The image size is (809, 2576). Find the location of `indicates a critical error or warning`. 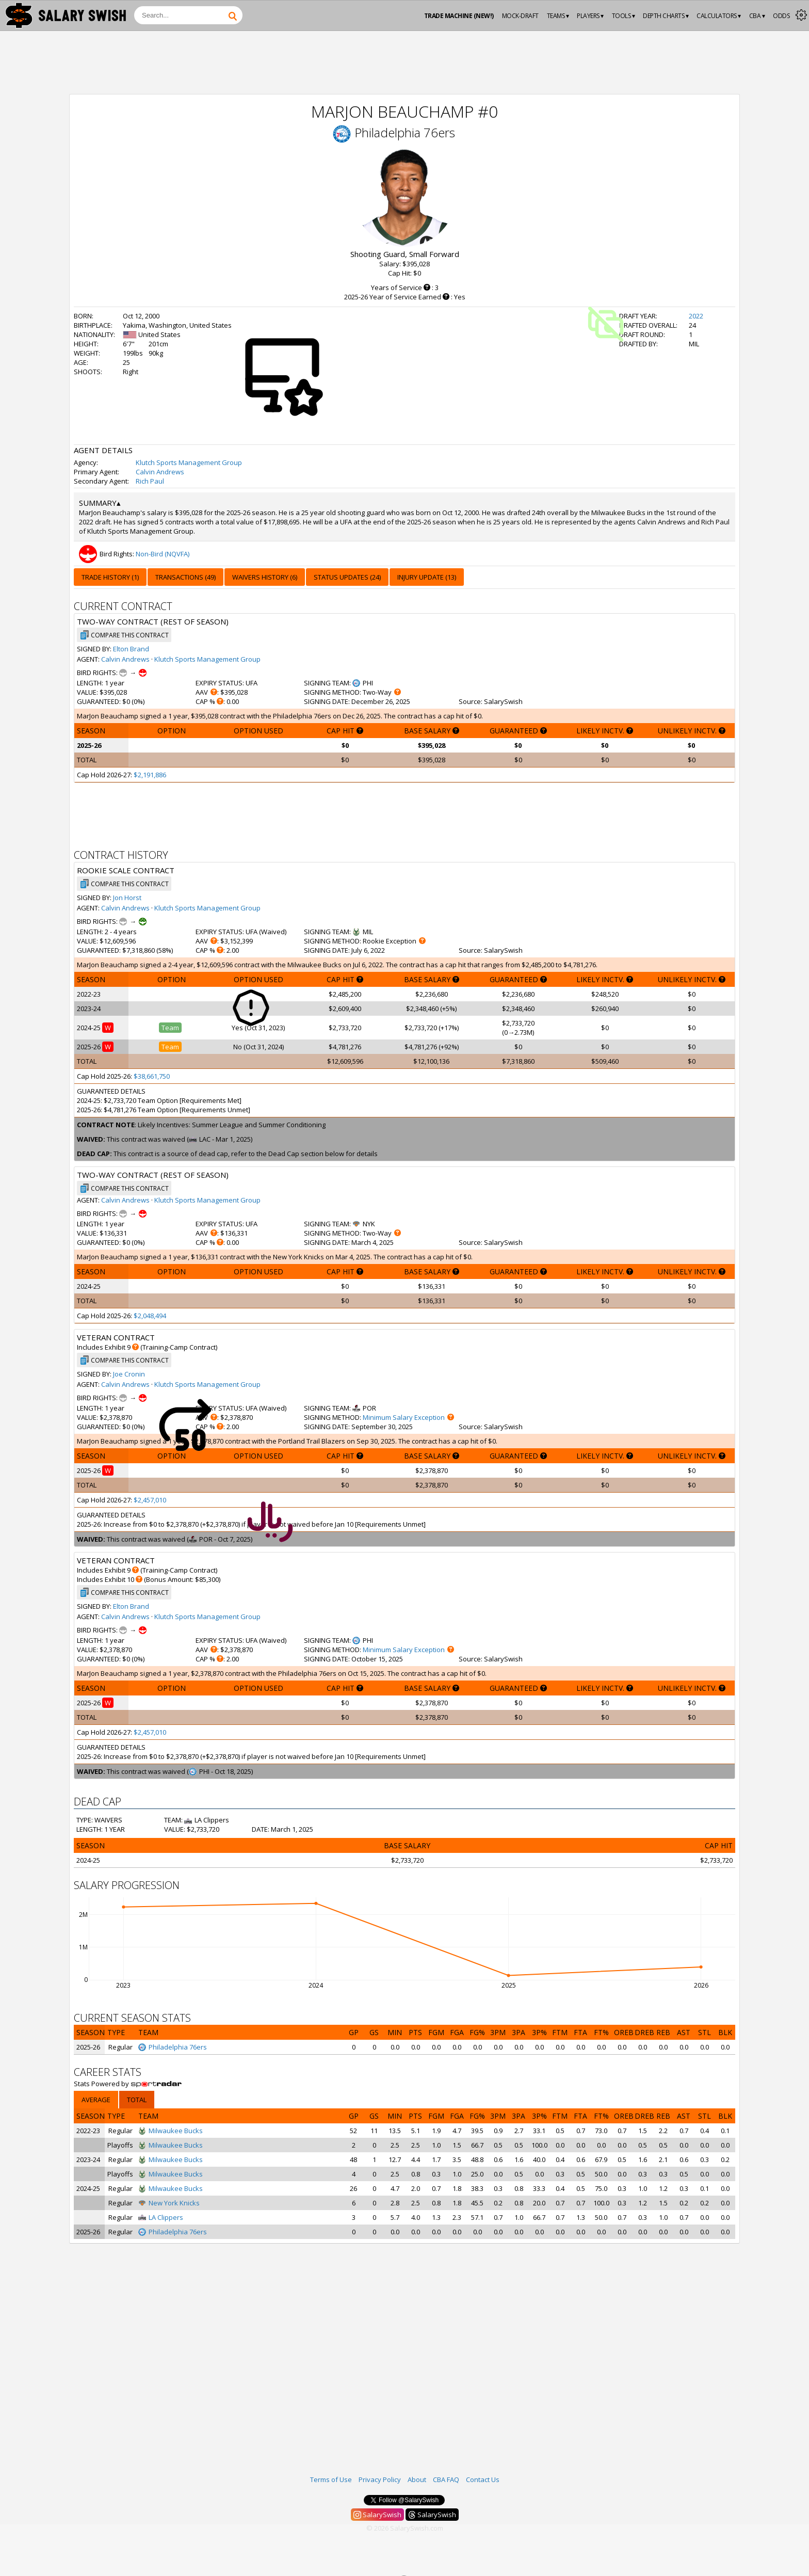

indicates a critical error or warning is located at coordinates (251, 1007).